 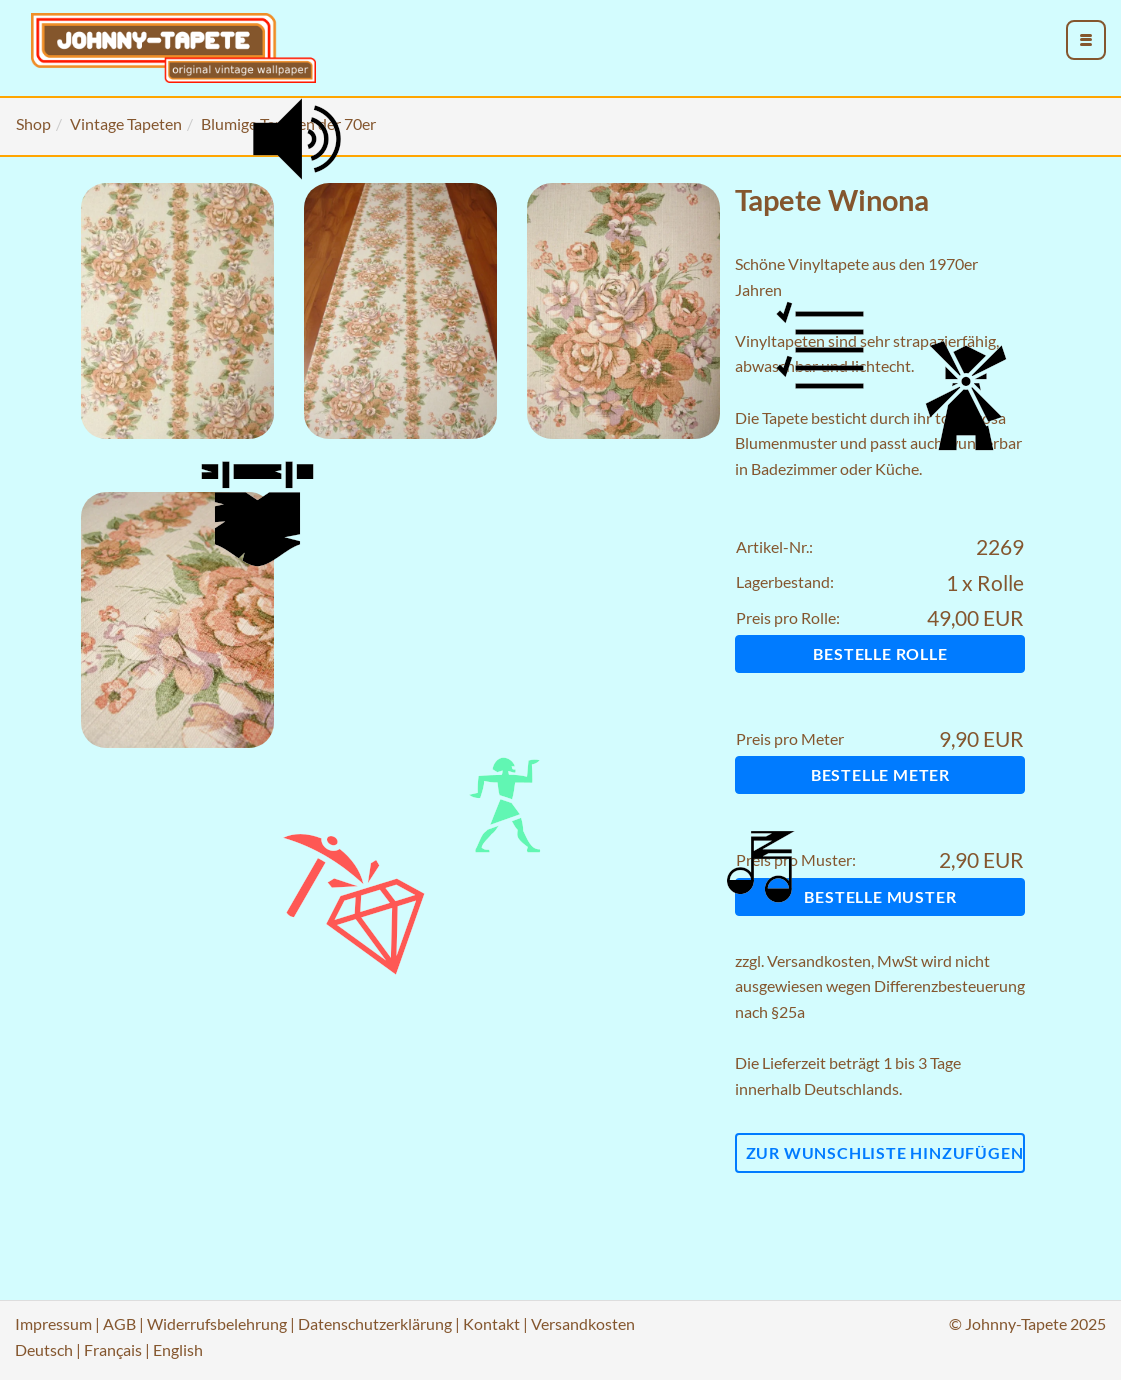 I want to click on indicates hard difficulty or challenge level, so click(x=353, y=904).